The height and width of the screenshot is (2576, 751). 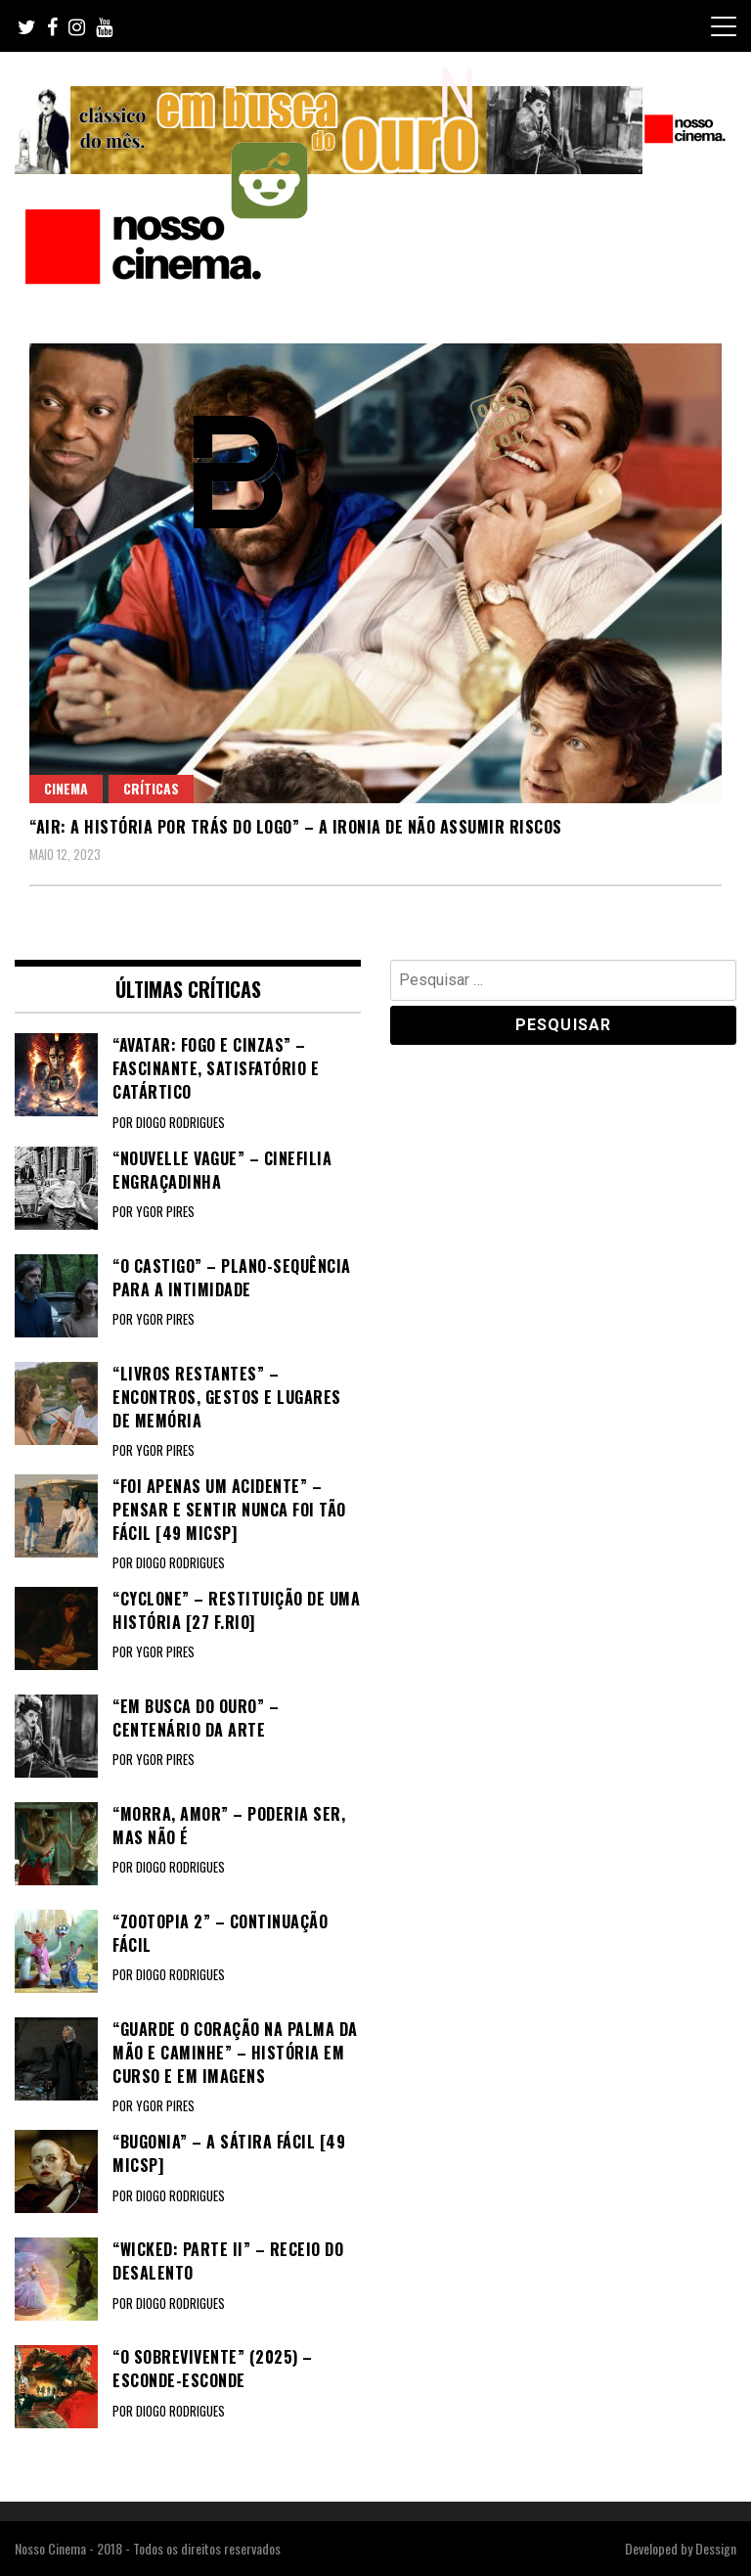 What do you see at coordinates (269, 180) in the screenshot?
I see `open Reddit app` at bounding box center [269, 180].